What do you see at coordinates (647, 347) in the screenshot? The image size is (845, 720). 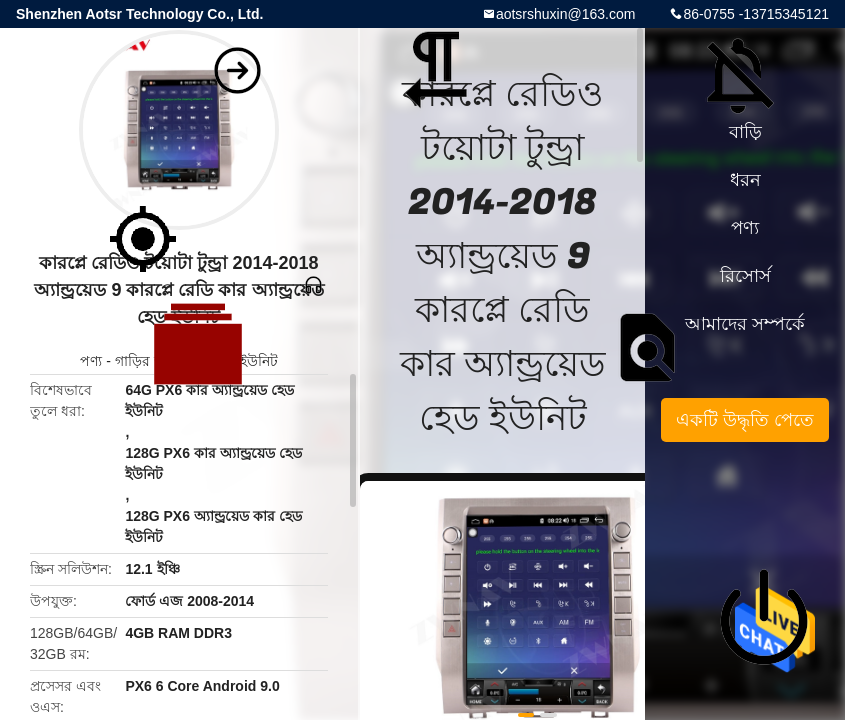 I see `search within the current document` at bounding box center [647, 347].